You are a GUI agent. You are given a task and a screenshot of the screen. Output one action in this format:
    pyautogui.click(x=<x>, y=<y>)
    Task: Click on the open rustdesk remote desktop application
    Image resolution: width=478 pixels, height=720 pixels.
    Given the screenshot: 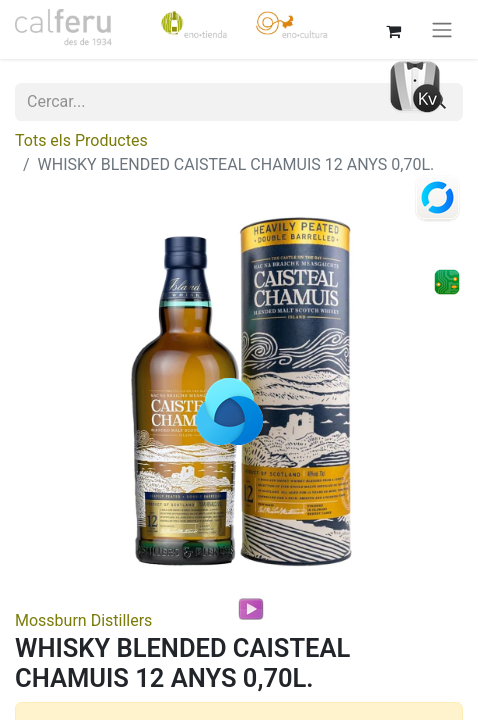 What is the action you would take?
    pyautogui.click(x=437, y=197)
    